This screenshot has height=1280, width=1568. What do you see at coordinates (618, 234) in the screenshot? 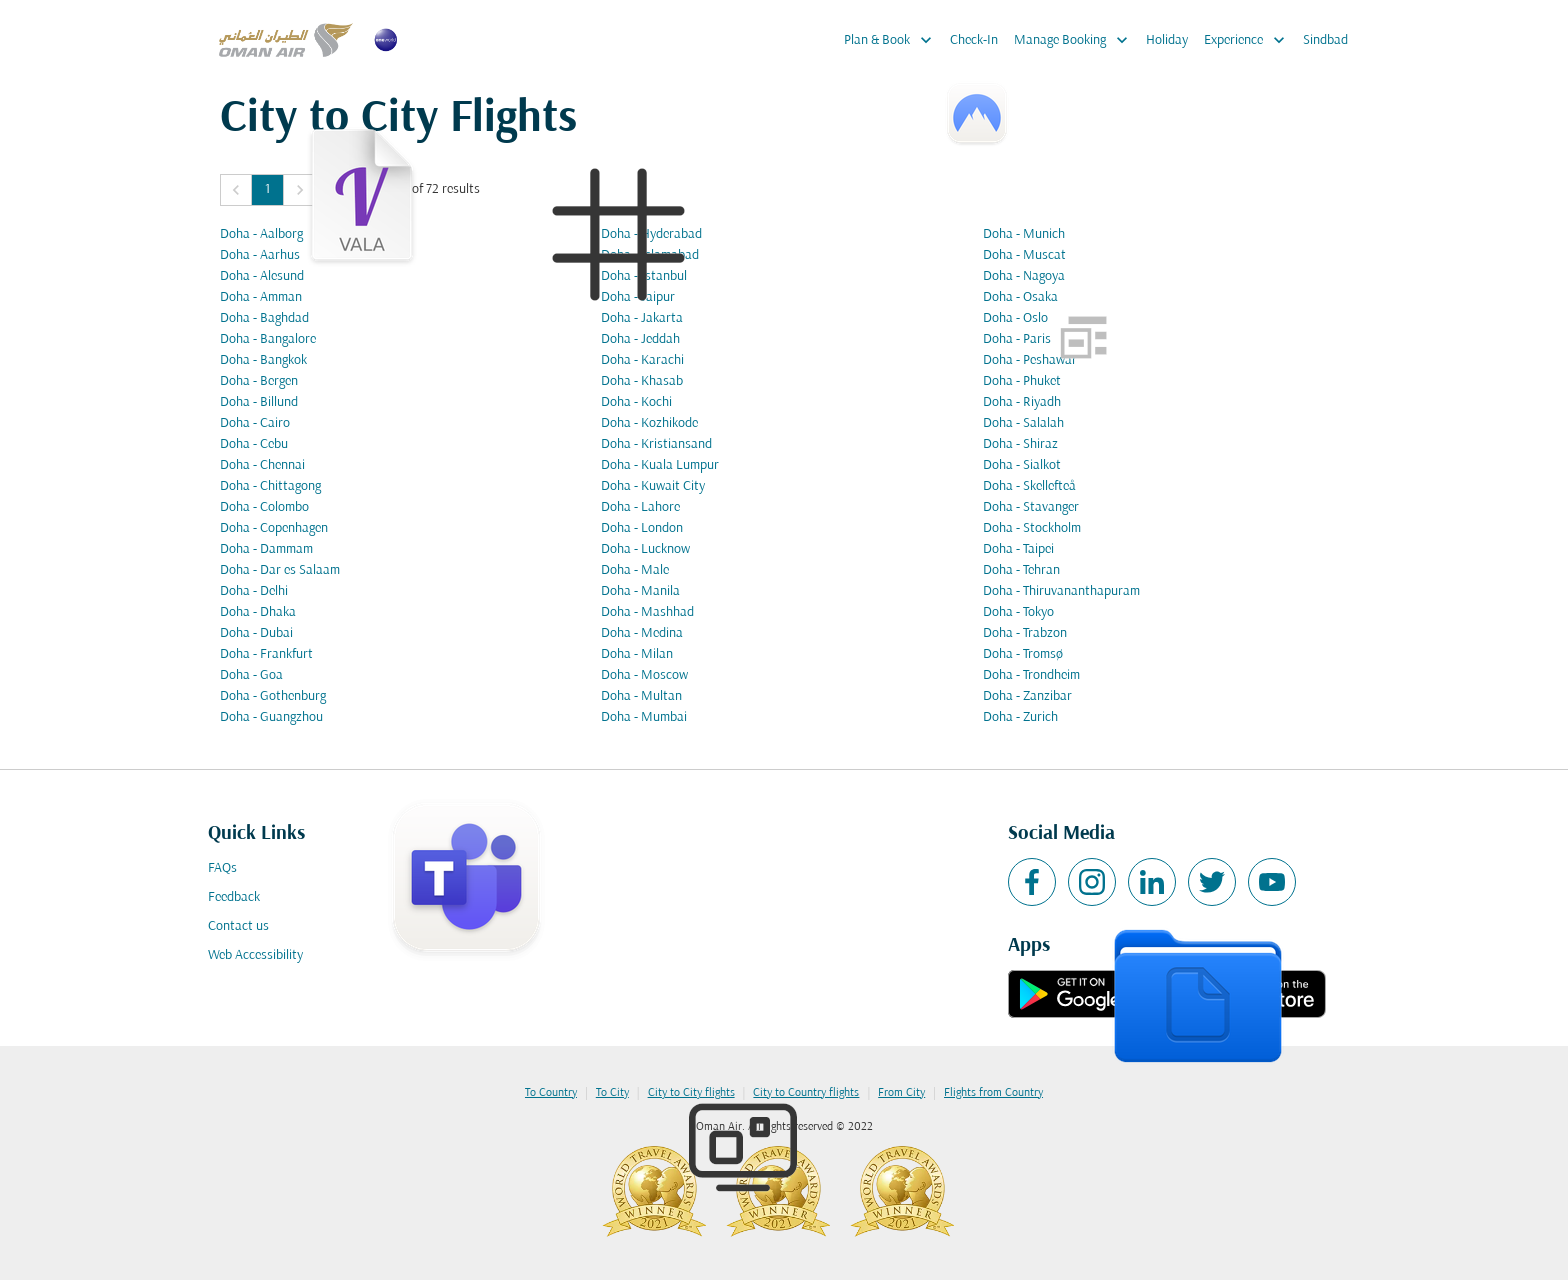
I see `open sudoku puzzle game` at bounding box center [618, 234].